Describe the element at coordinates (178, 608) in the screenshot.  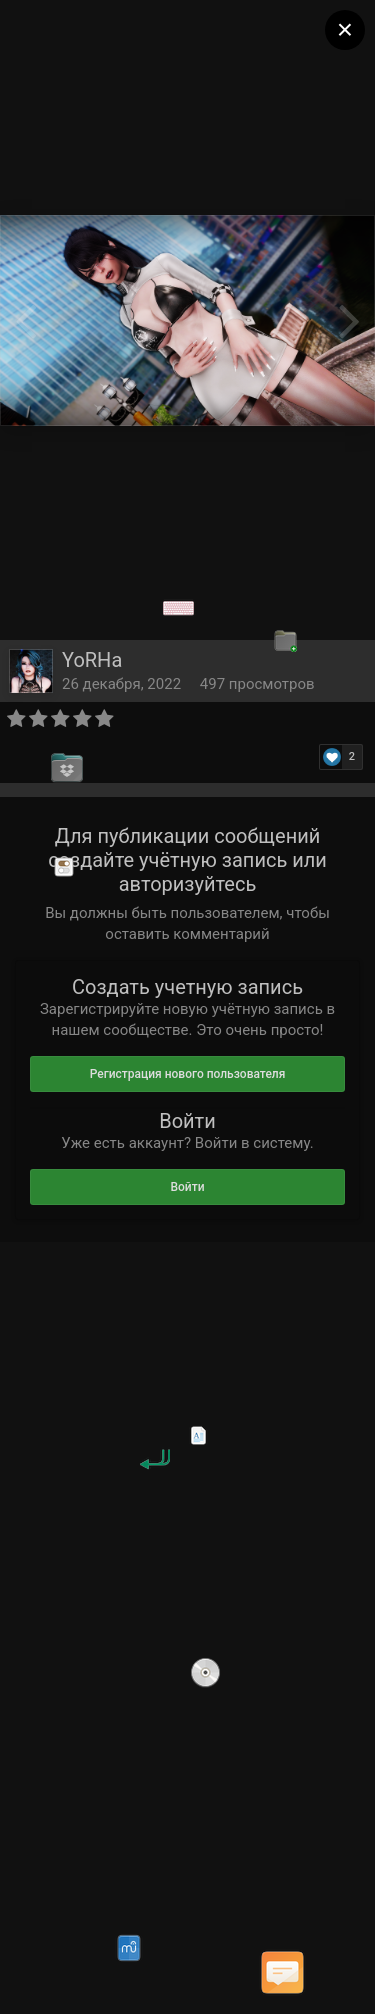
I see `indicates a pink external keyboard is connected` at that location.